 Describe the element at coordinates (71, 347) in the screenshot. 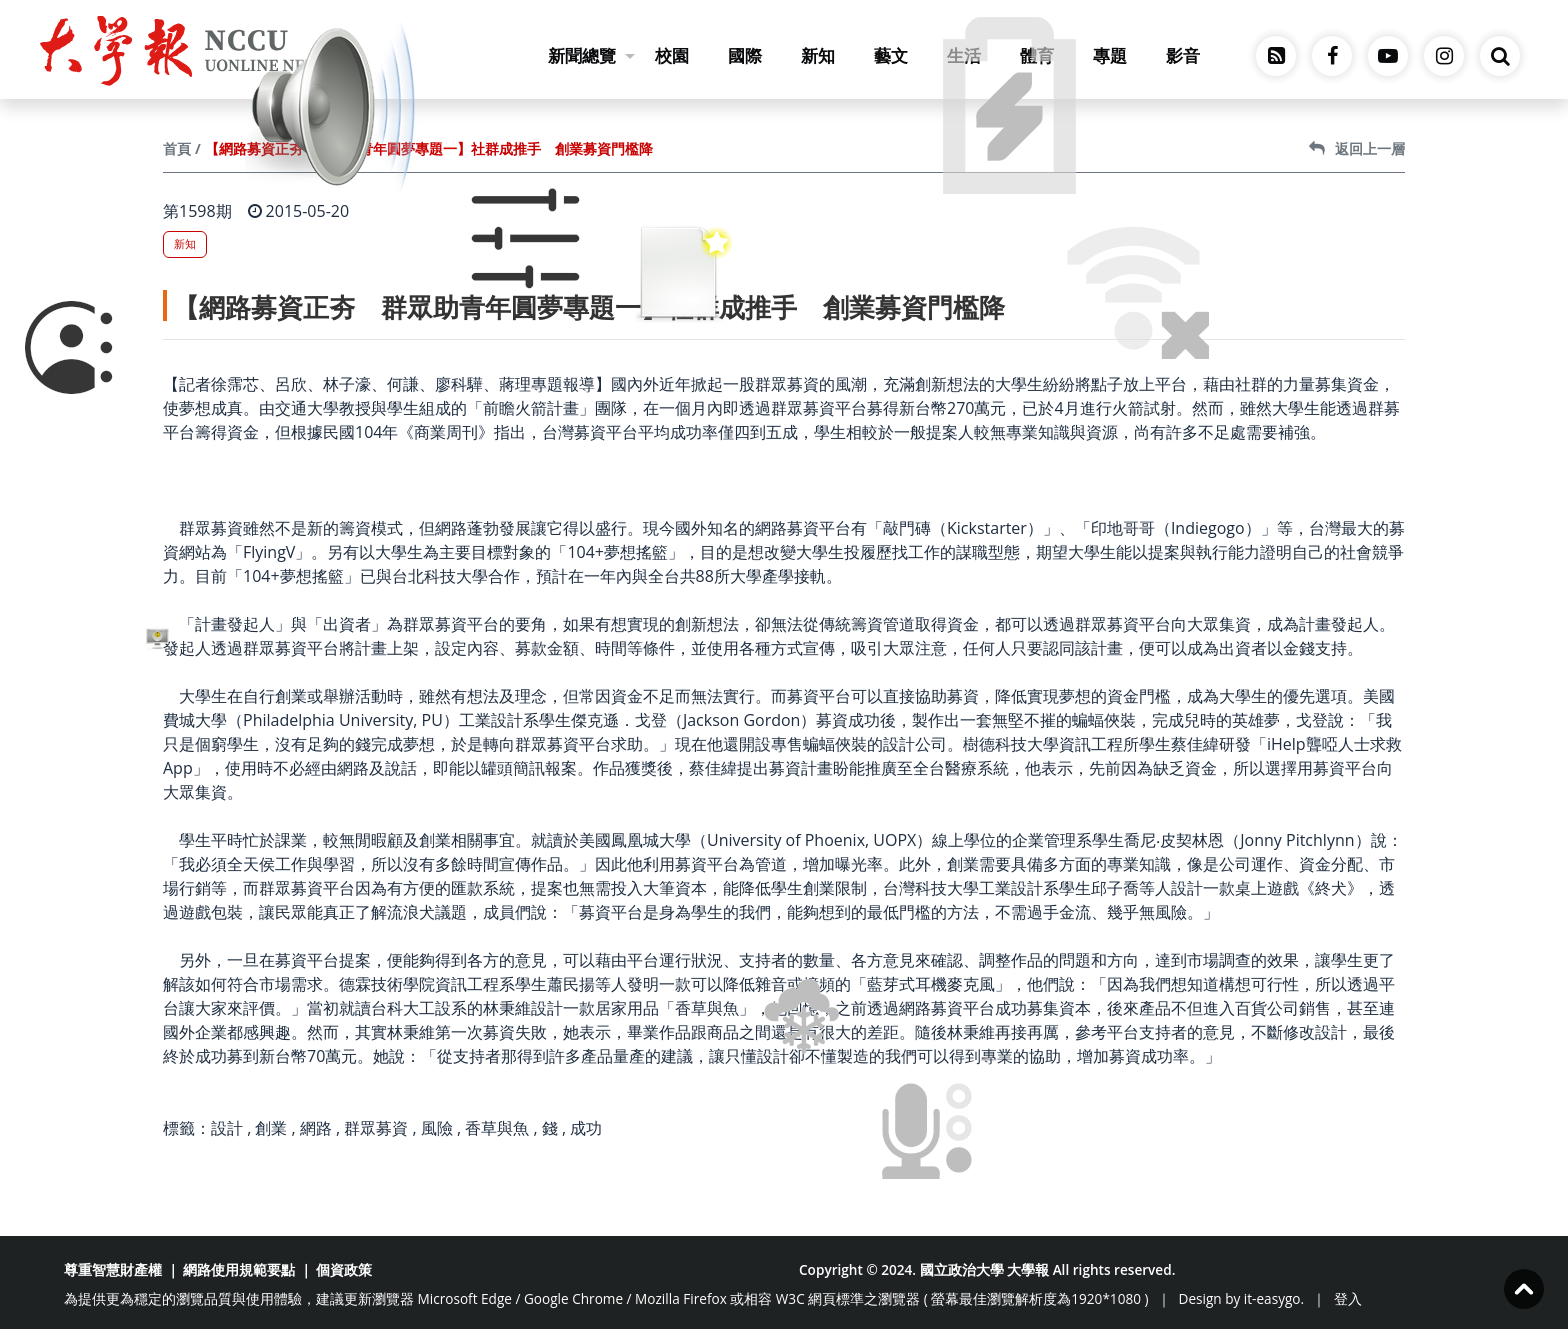

I see `browse artists in your music library` at that location.